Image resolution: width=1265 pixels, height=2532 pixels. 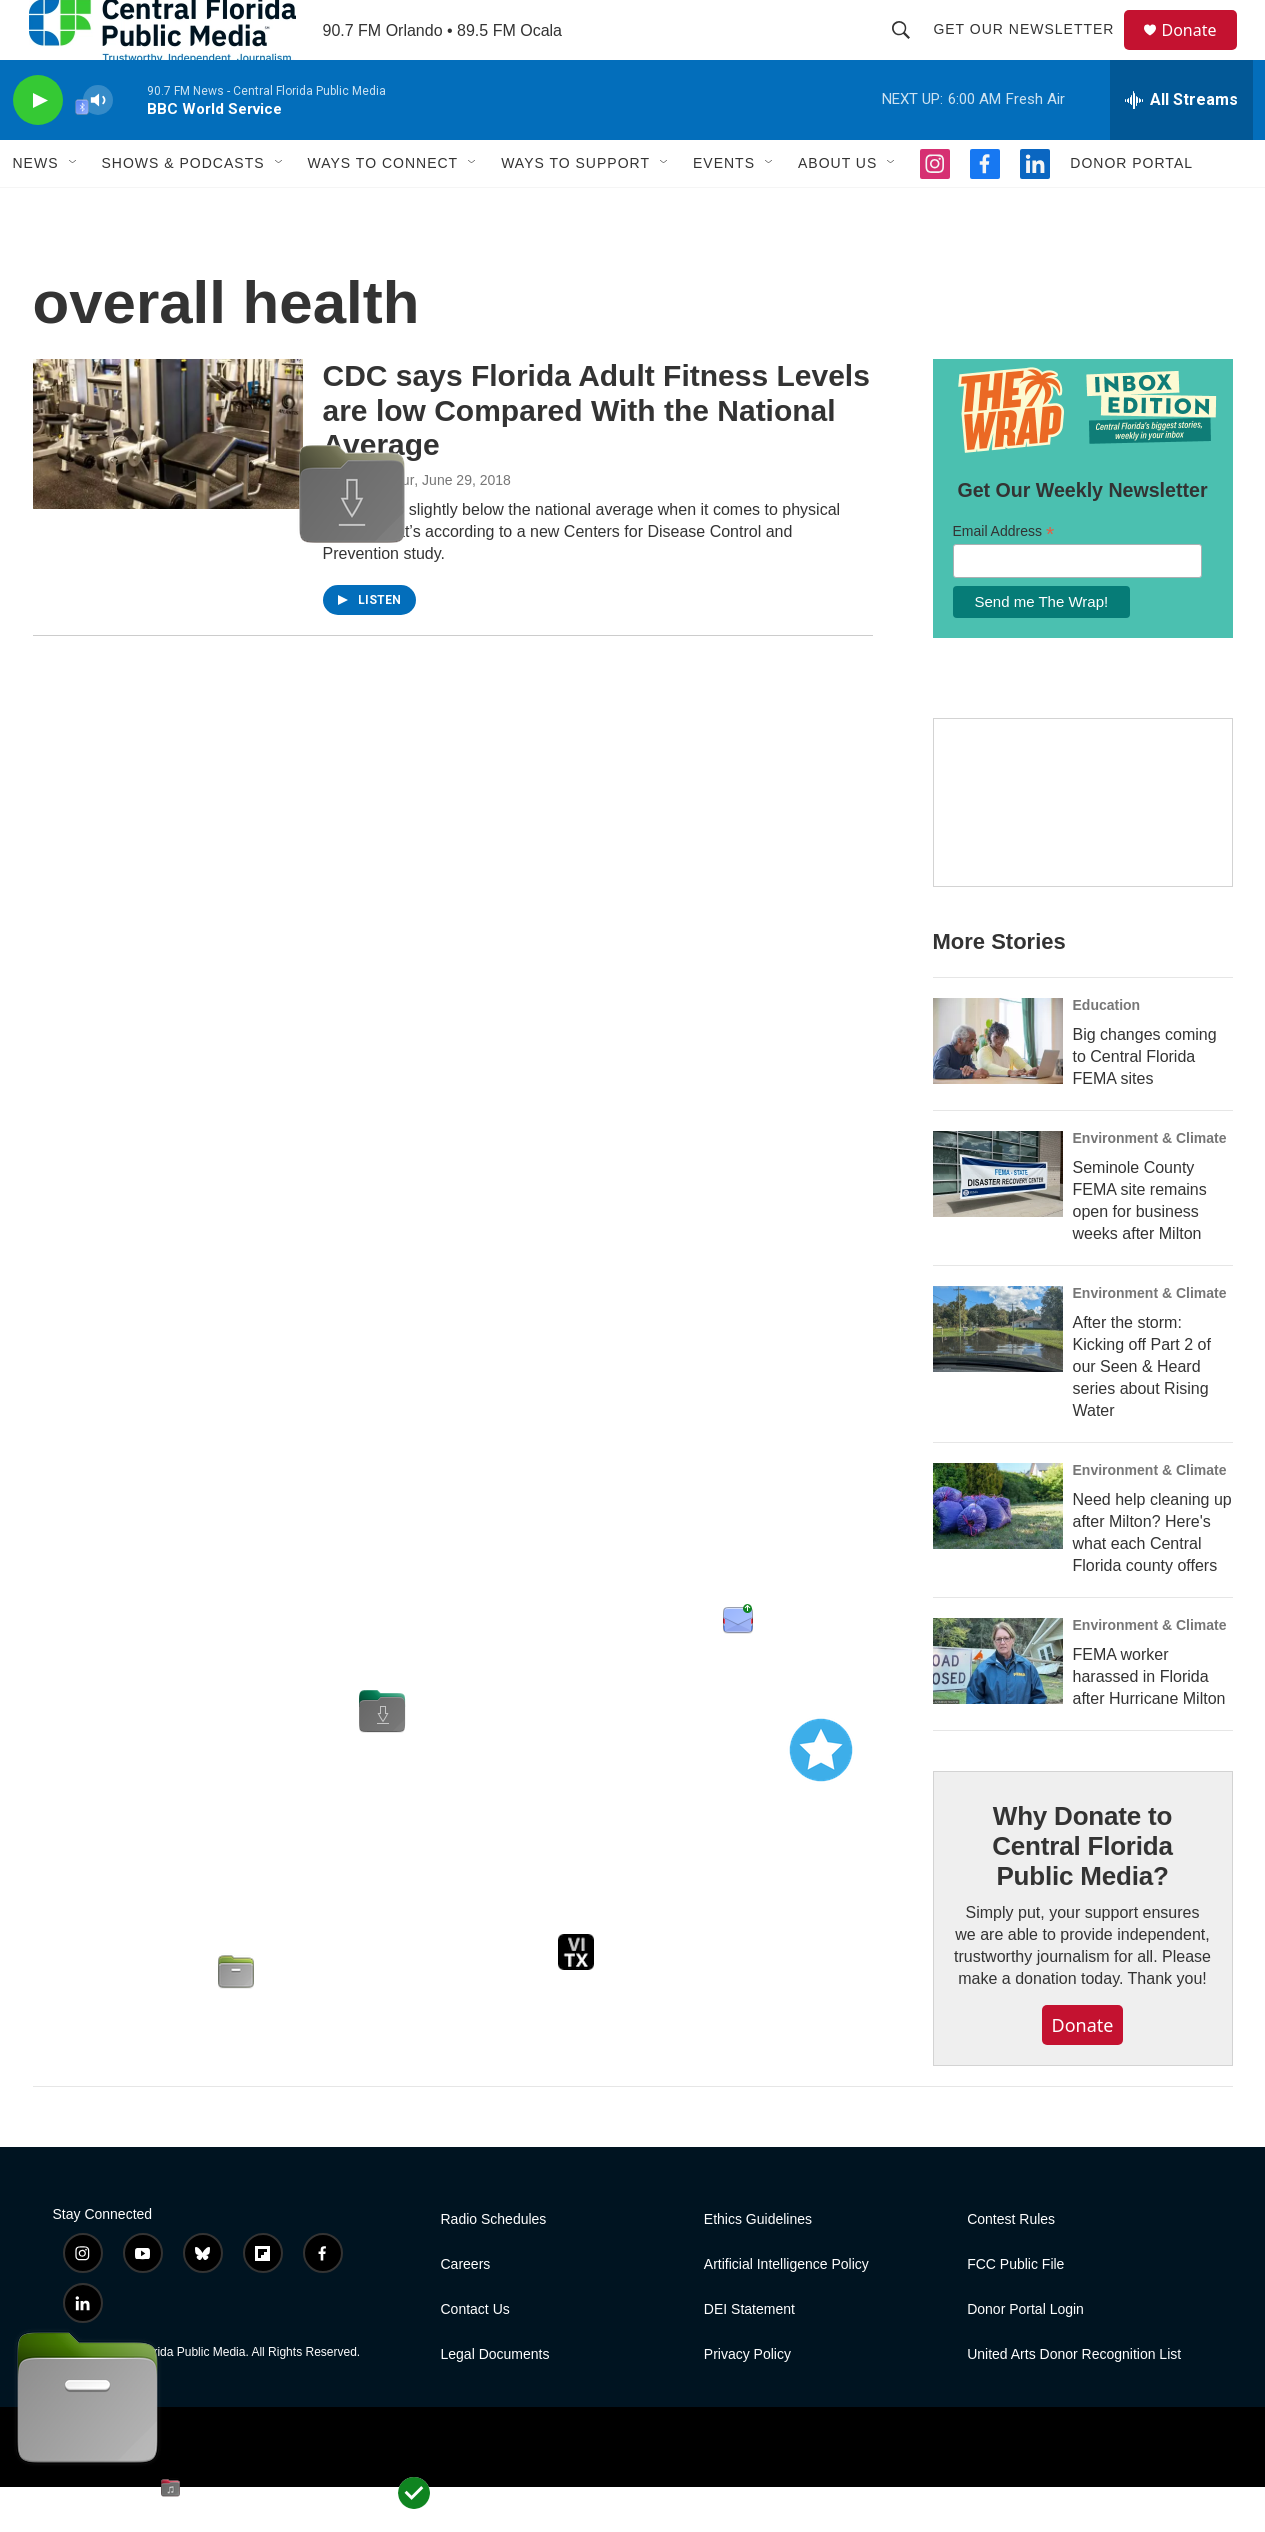 I want to click on open your downloads folder, so click(x=352, y=494).